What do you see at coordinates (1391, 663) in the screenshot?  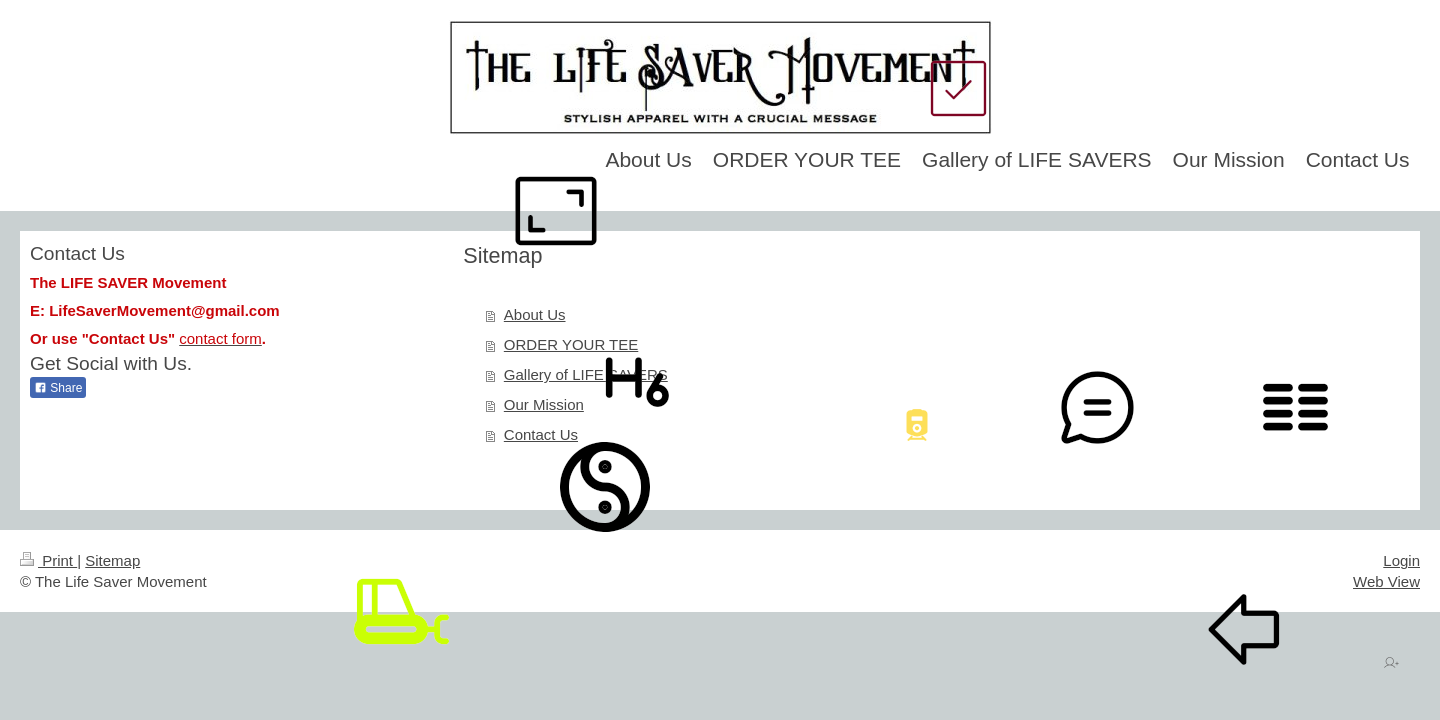 I see `add a new contact or friend` at bounding box center [1391, 663].